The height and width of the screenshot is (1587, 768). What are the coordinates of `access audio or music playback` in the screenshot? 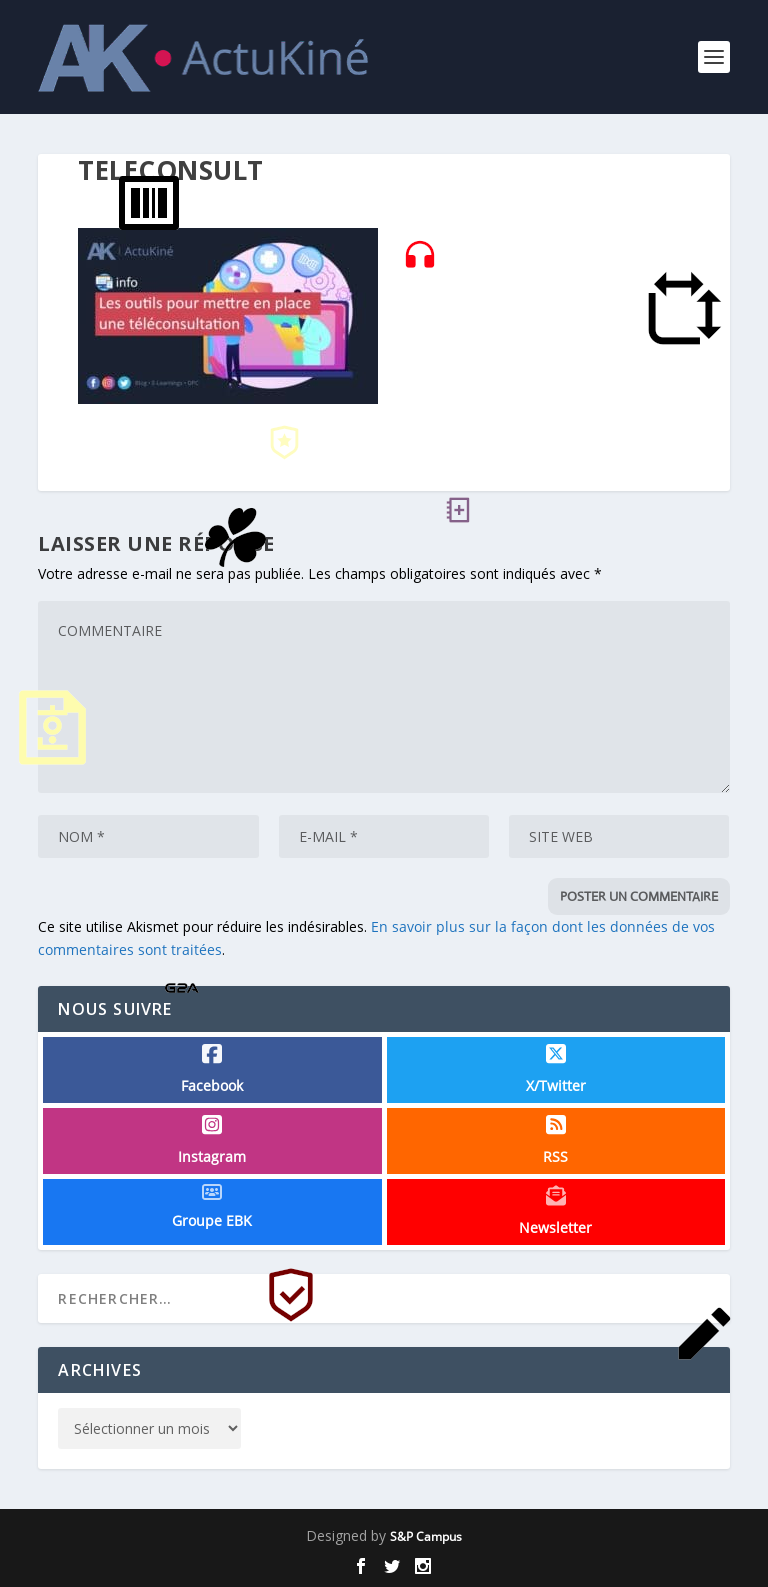 It's located at (420, 255).